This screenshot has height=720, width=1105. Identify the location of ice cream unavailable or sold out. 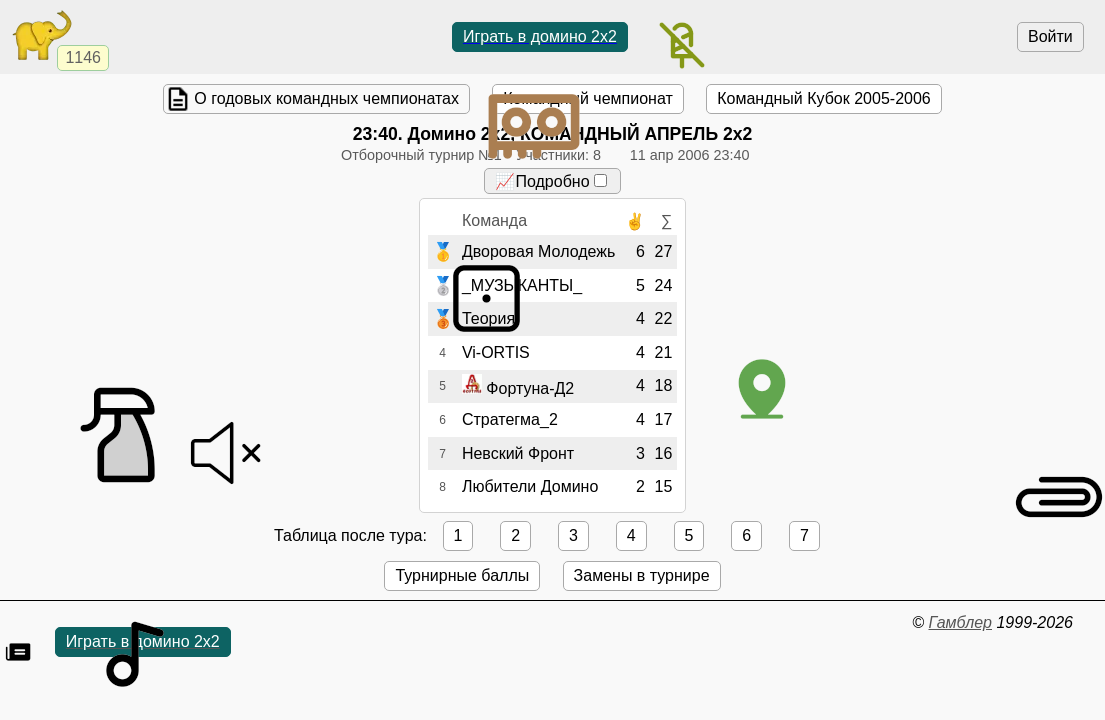
(682, 45).